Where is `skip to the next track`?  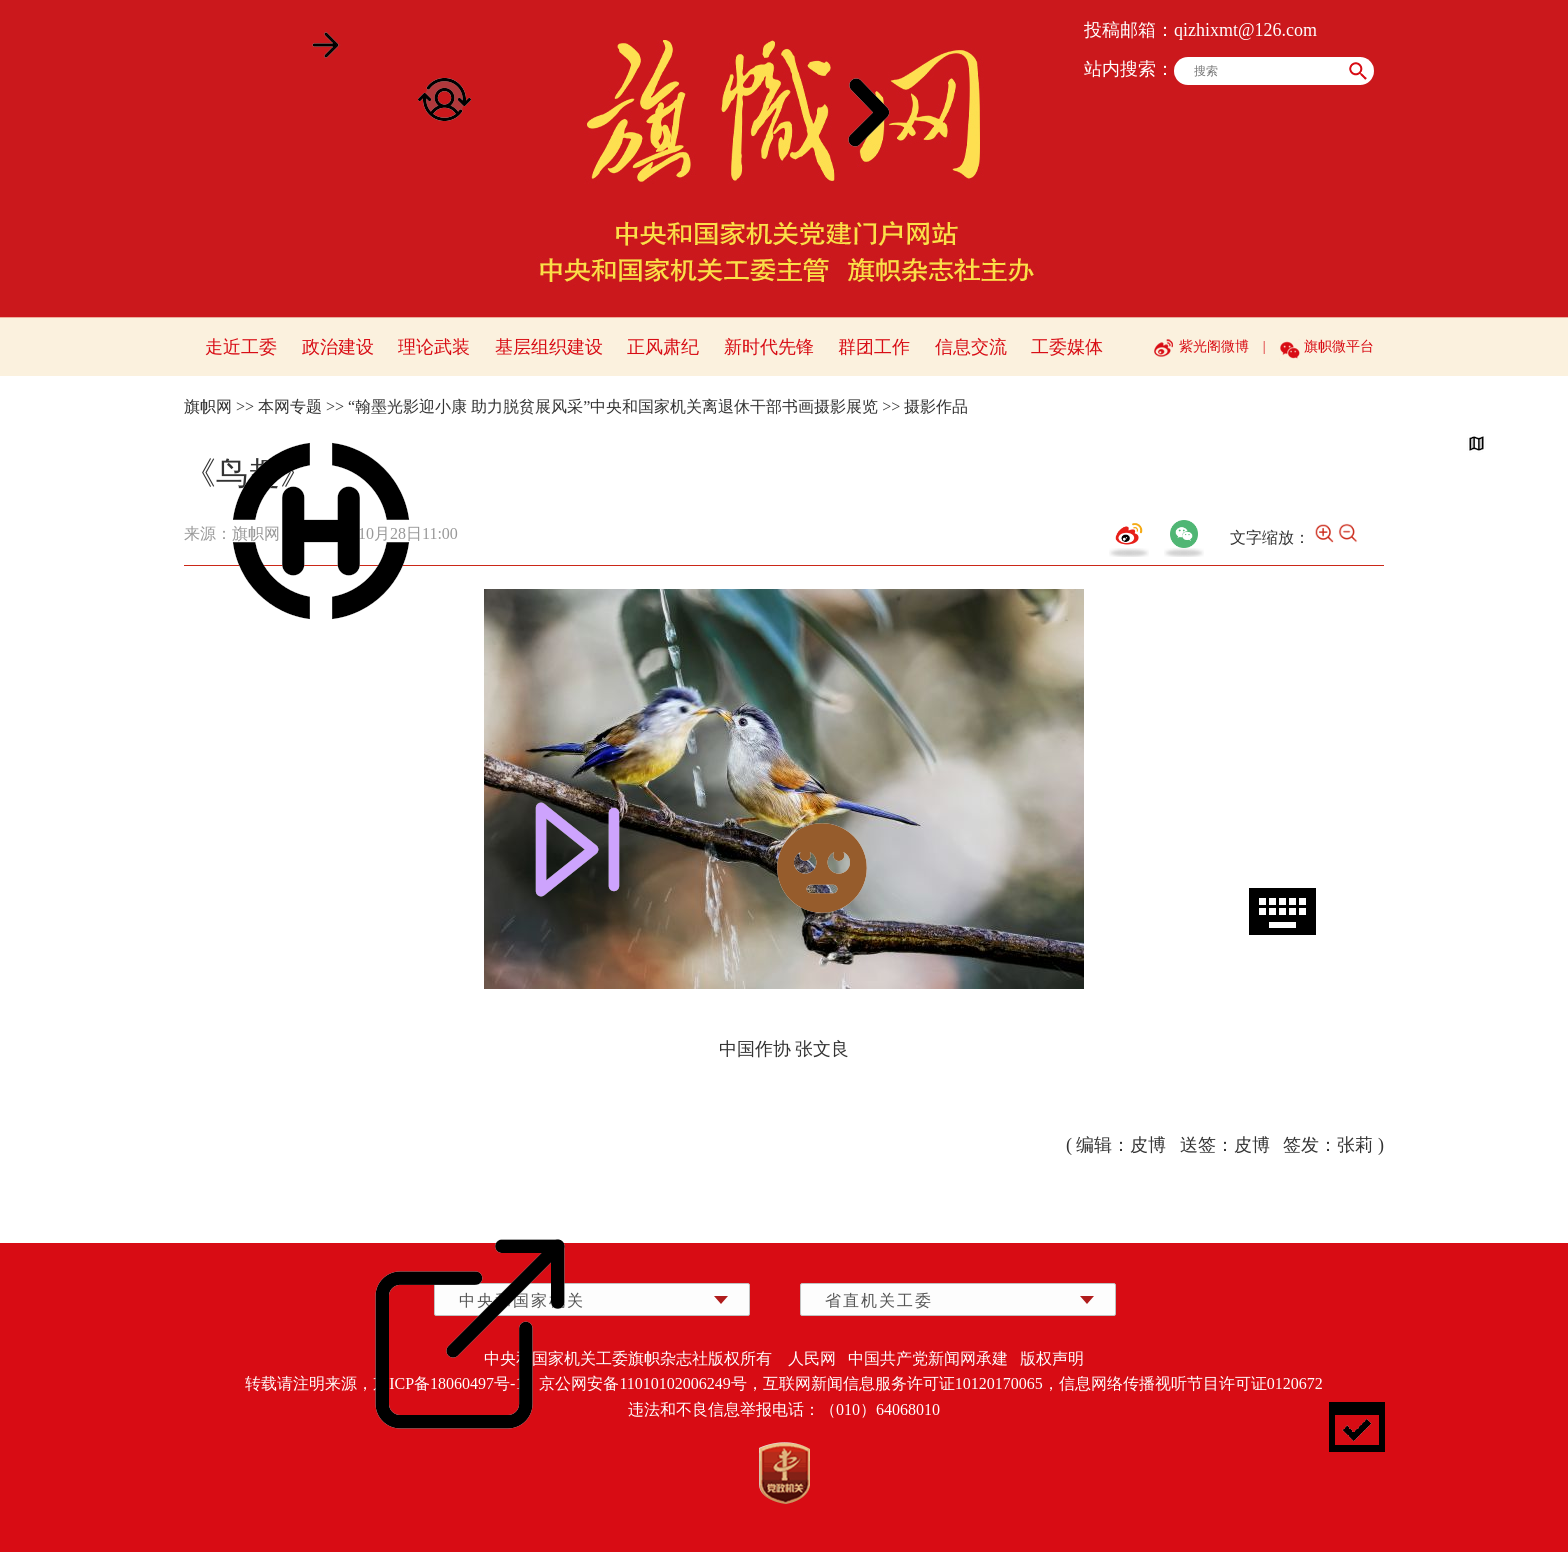
skip to the next track is located at coordinates (577, 849).